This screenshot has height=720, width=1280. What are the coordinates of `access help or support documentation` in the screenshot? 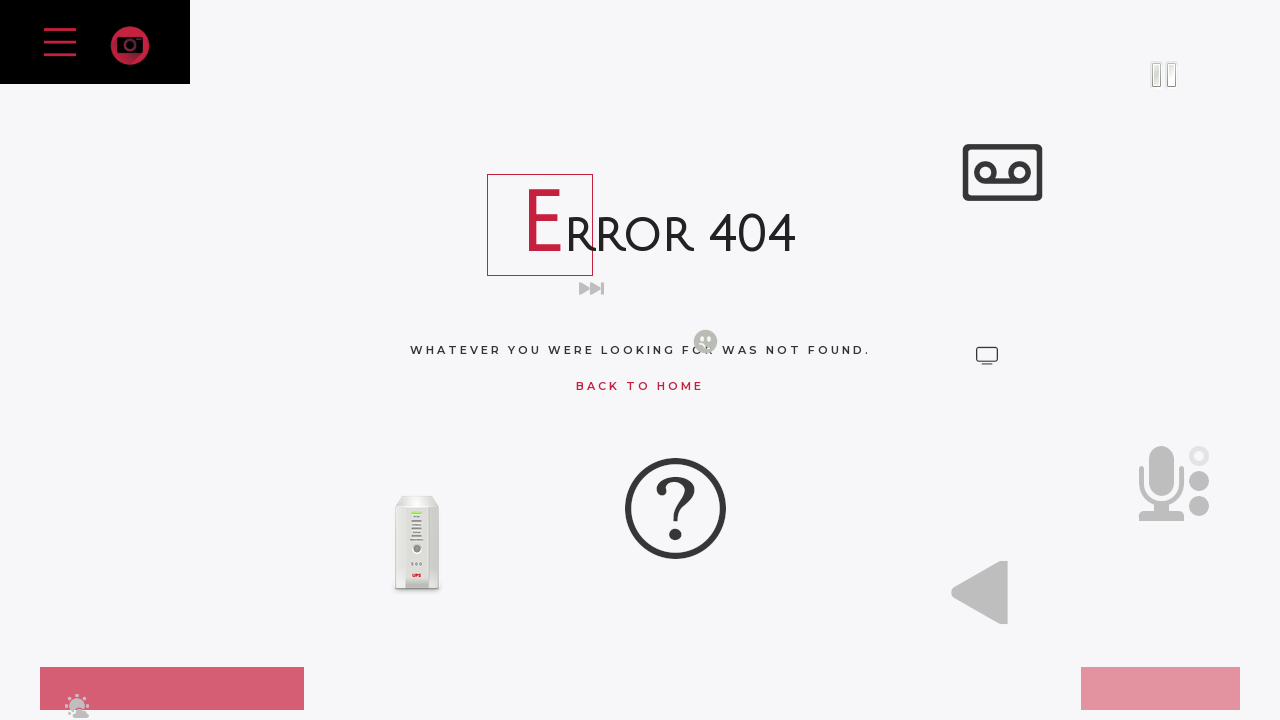 It's located at (675, 508).